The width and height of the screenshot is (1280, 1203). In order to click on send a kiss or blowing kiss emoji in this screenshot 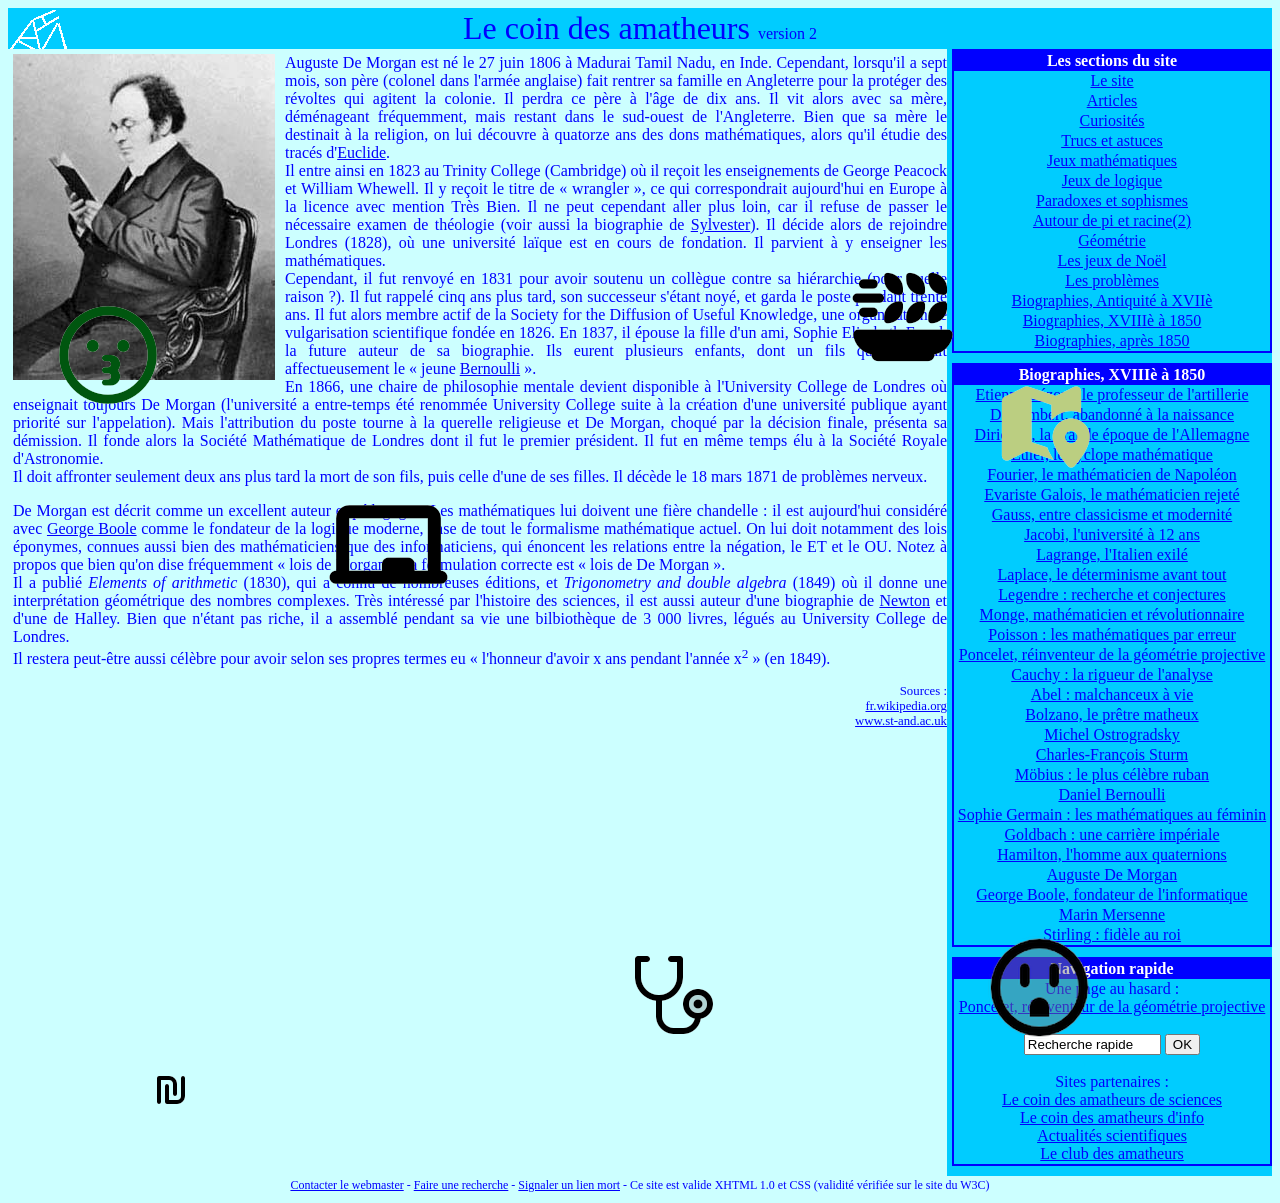, I will do `click(108, 355)`.